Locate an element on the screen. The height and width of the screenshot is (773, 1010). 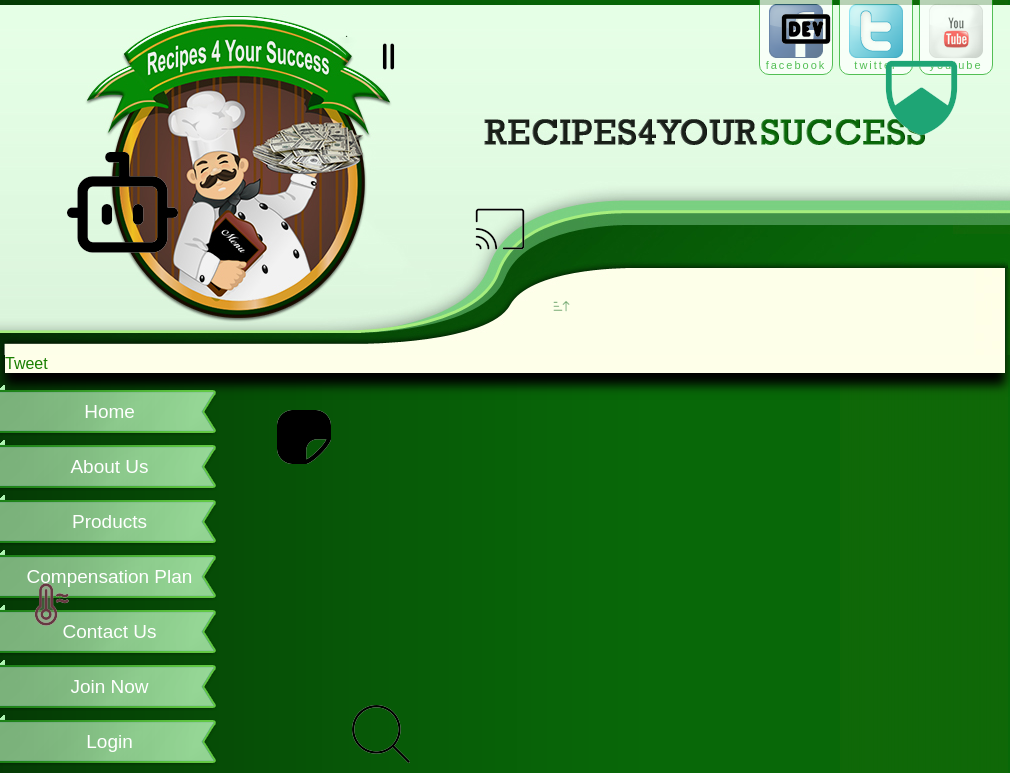
link to dev.to profile or account is located at coordinates (806, 29).